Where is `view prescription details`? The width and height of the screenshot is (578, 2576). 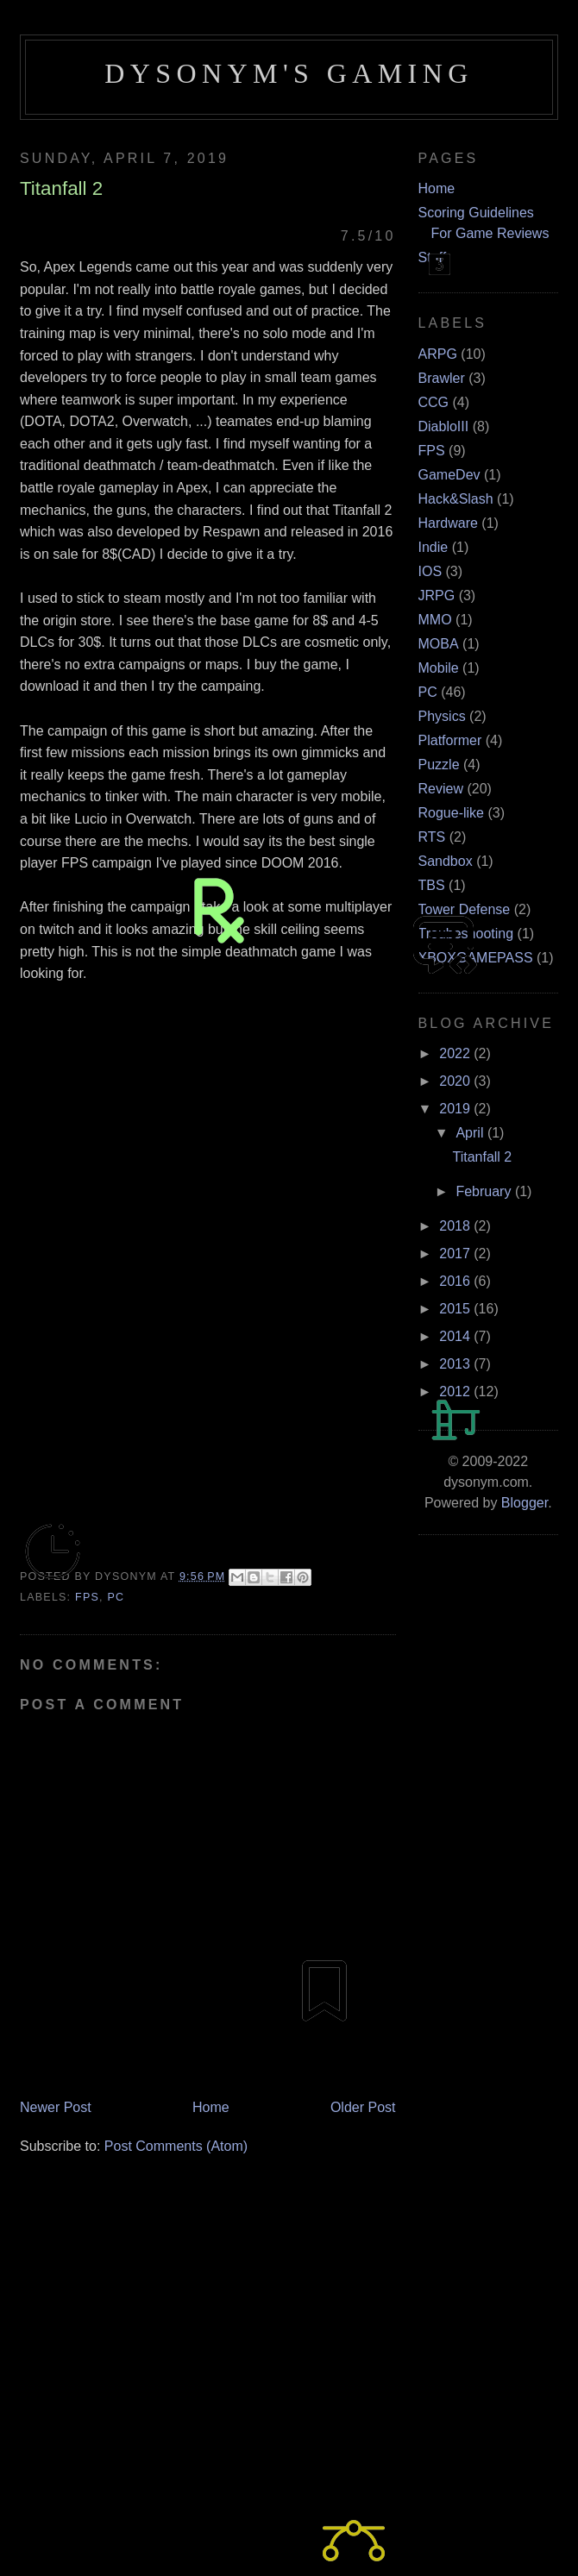 view prescription details is located at coordinates (217, 911).